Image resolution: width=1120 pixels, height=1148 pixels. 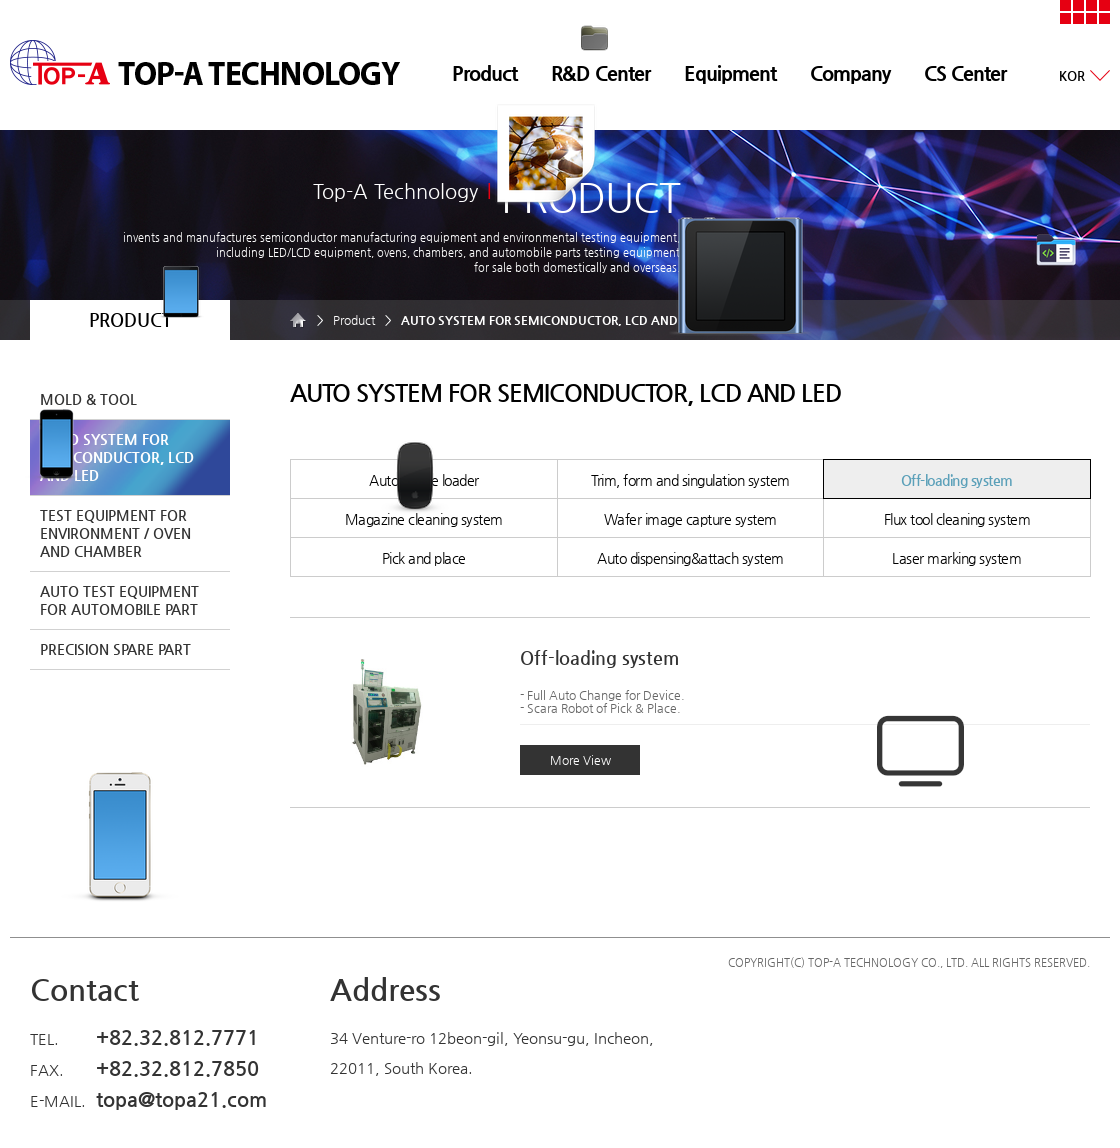 I want to click on a picture clipping or image snippet, so click(x=546, y=156).